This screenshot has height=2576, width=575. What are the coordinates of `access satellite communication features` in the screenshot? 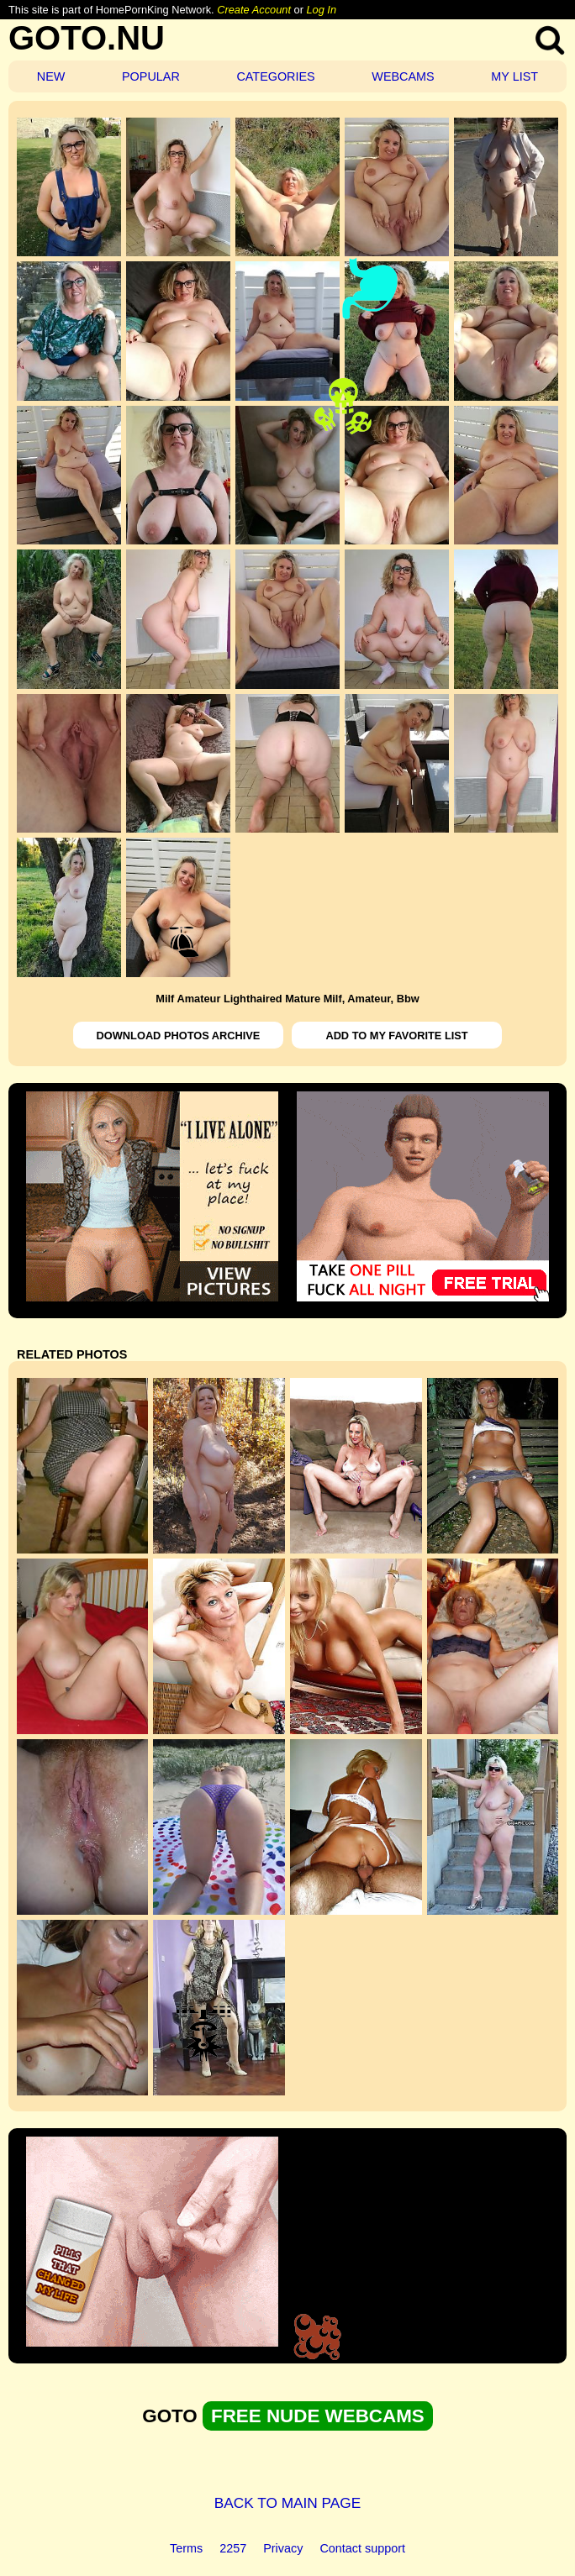 It's located at (203, 2033).